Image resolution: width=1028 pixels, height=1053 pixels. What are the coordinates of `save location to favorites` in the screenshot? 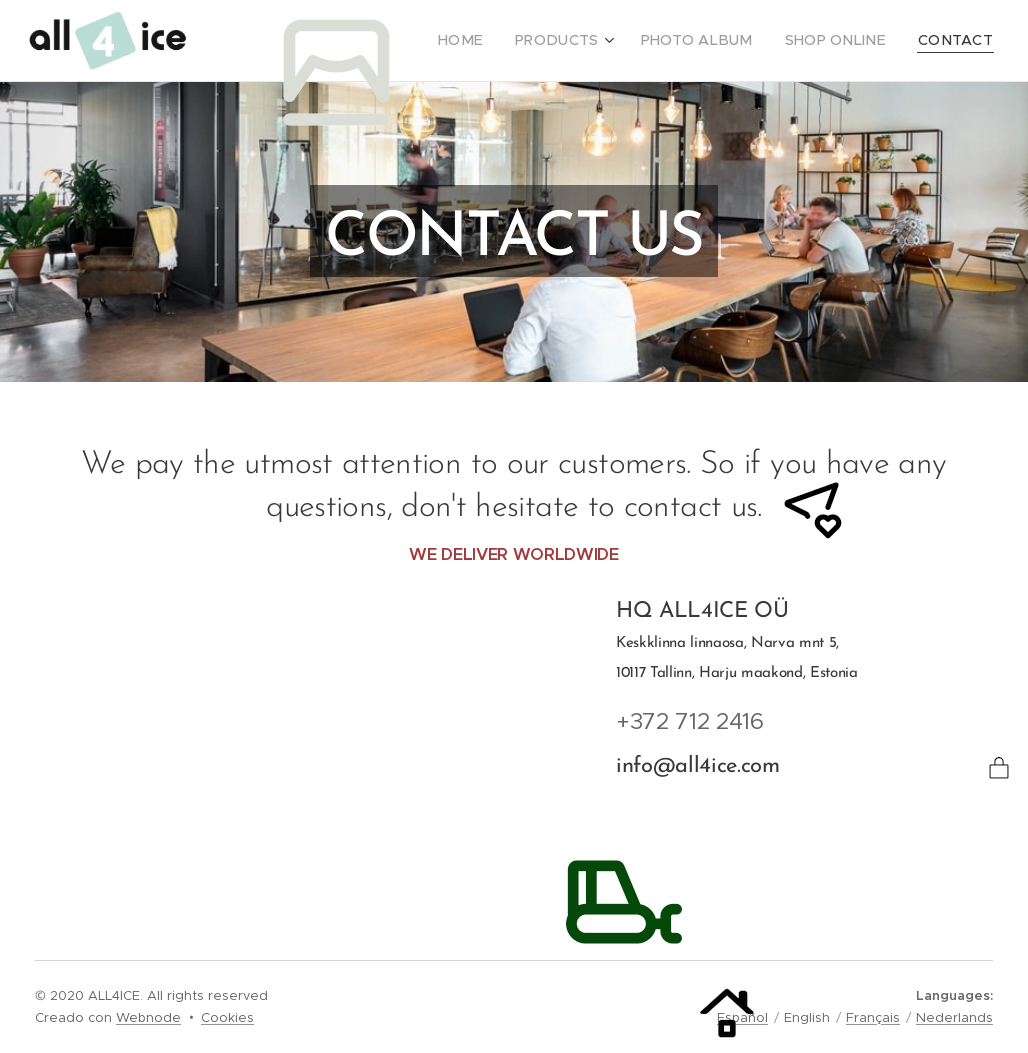 It's located at (812, 509).